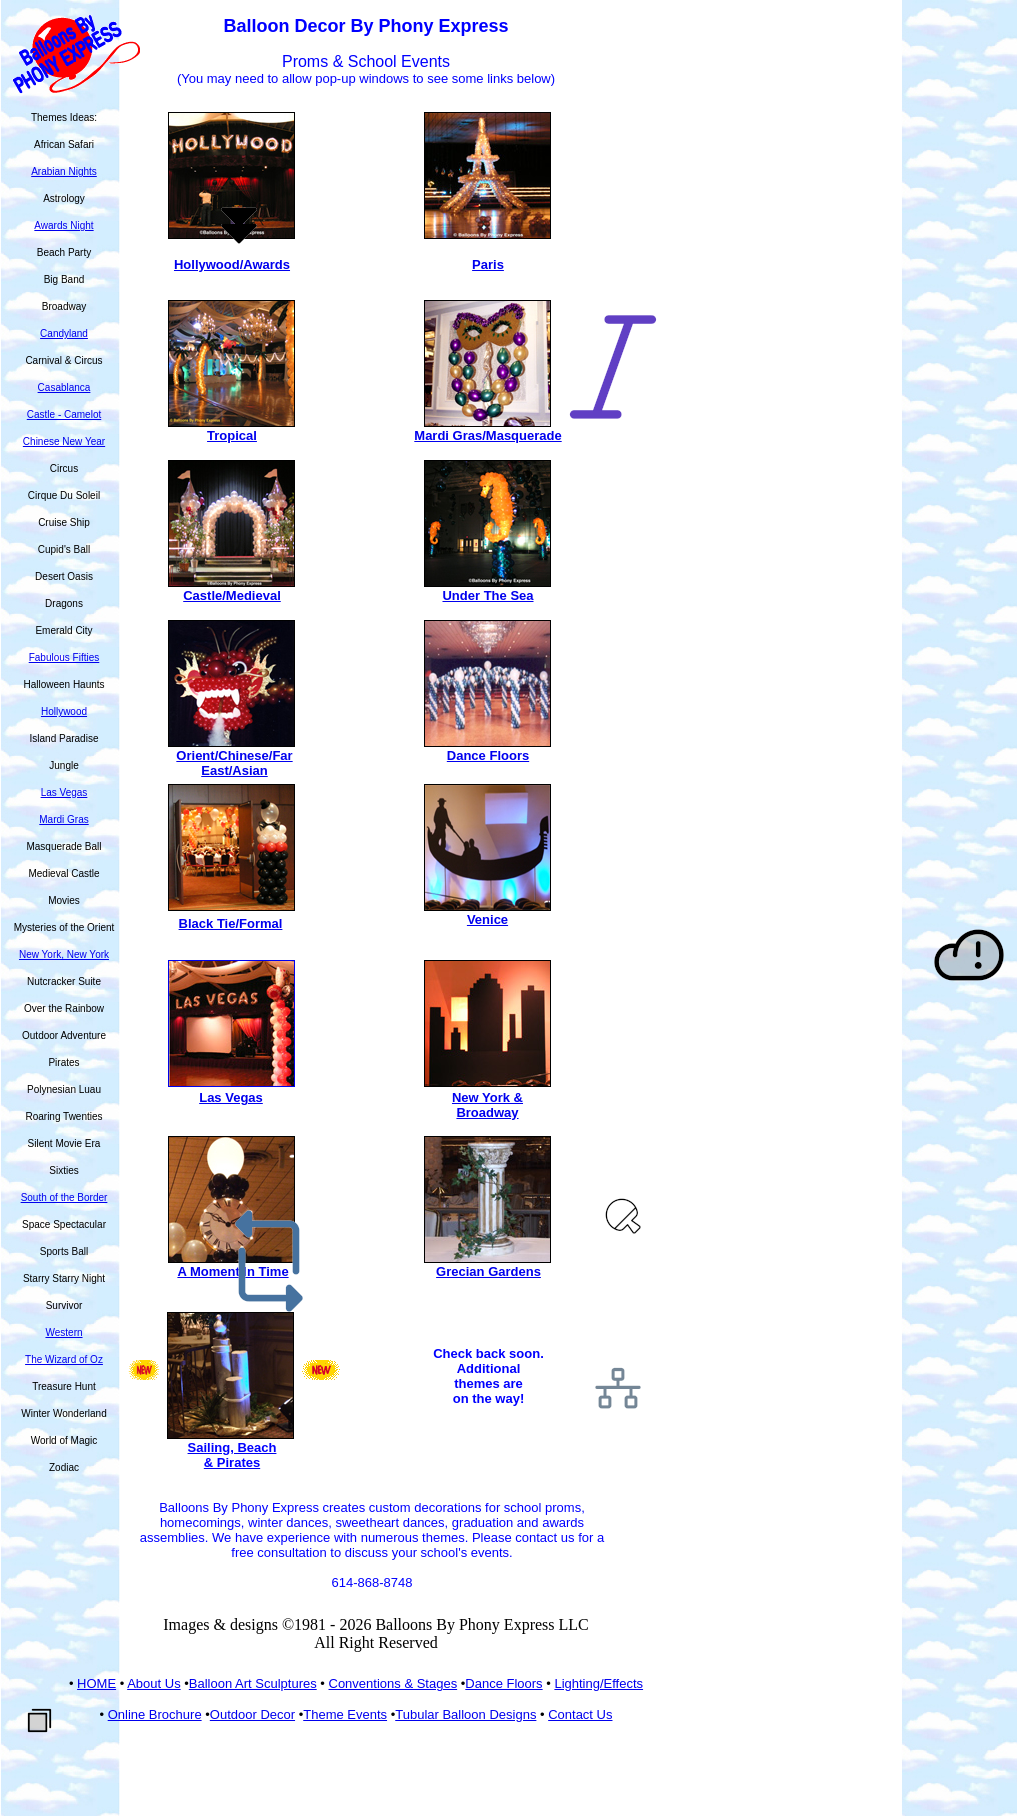  Describe the element at coordinates (618, 1389) in the screenshot. I see `view network connections` at that location.